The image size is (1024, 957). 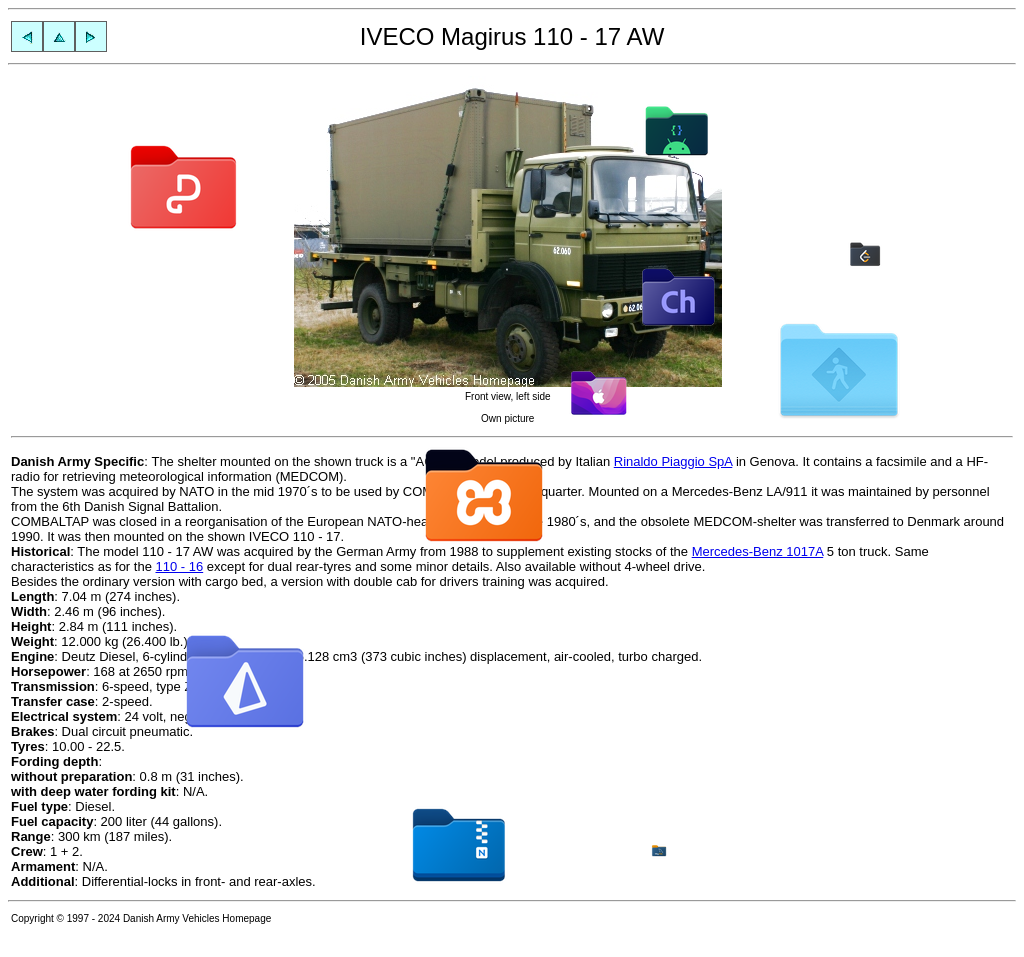 What do you see at coordinates (598, 394) in the screenshot?
I see `open mac os monterey system folder` at bounding box center [598, 394].